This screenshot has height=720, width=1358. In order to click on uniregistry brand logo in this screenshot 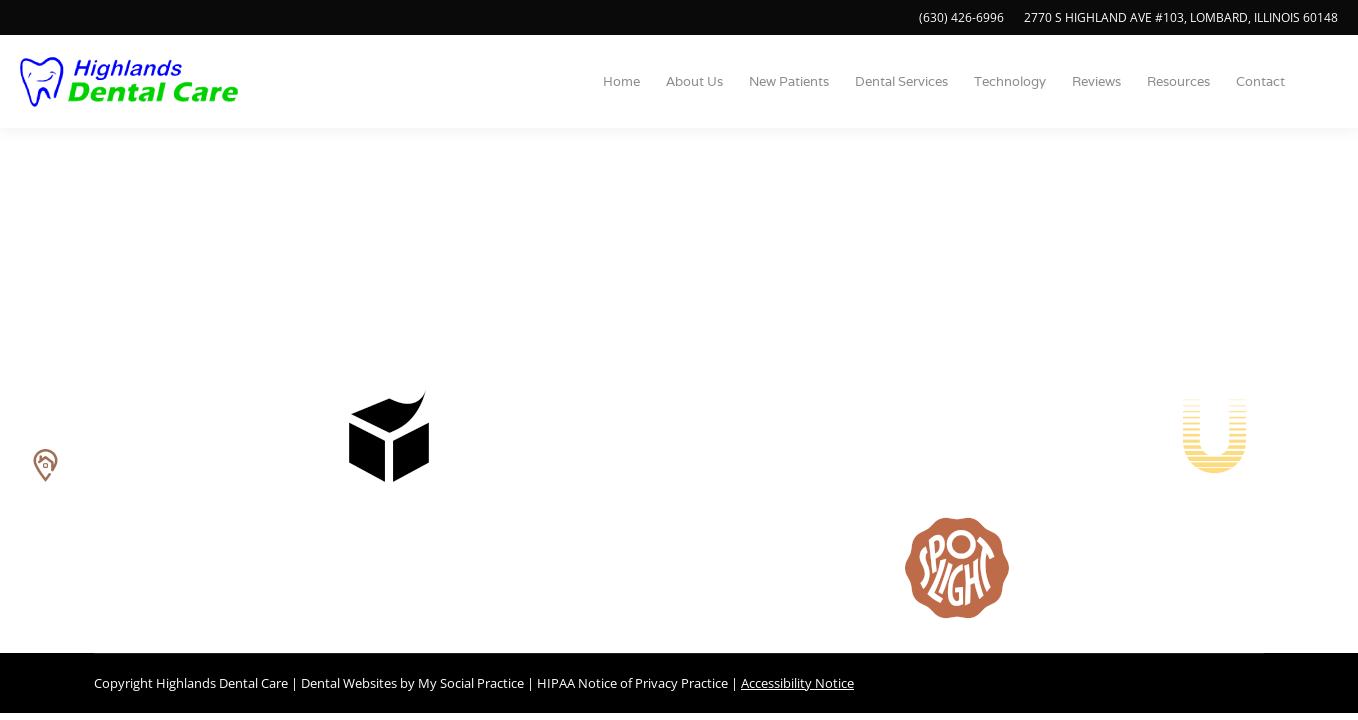, I will do `click(1214, 436)`.